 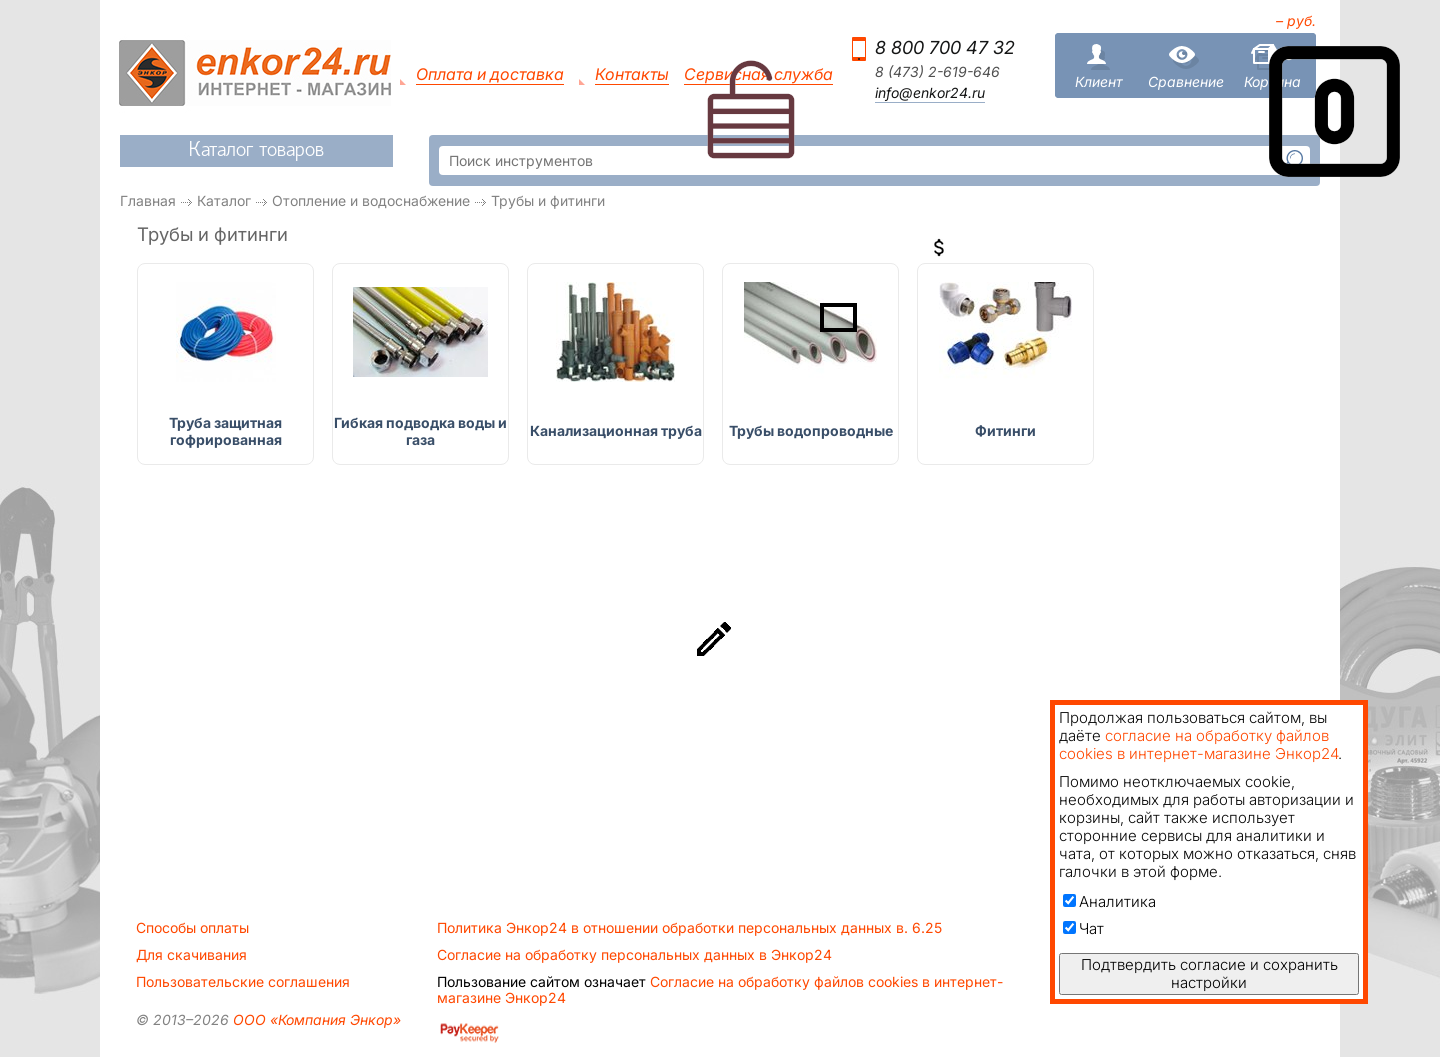 What do you see at coordinates (714, 639) in the screenshot?
I see `edit or modify content` at bounding box center [714, 639].